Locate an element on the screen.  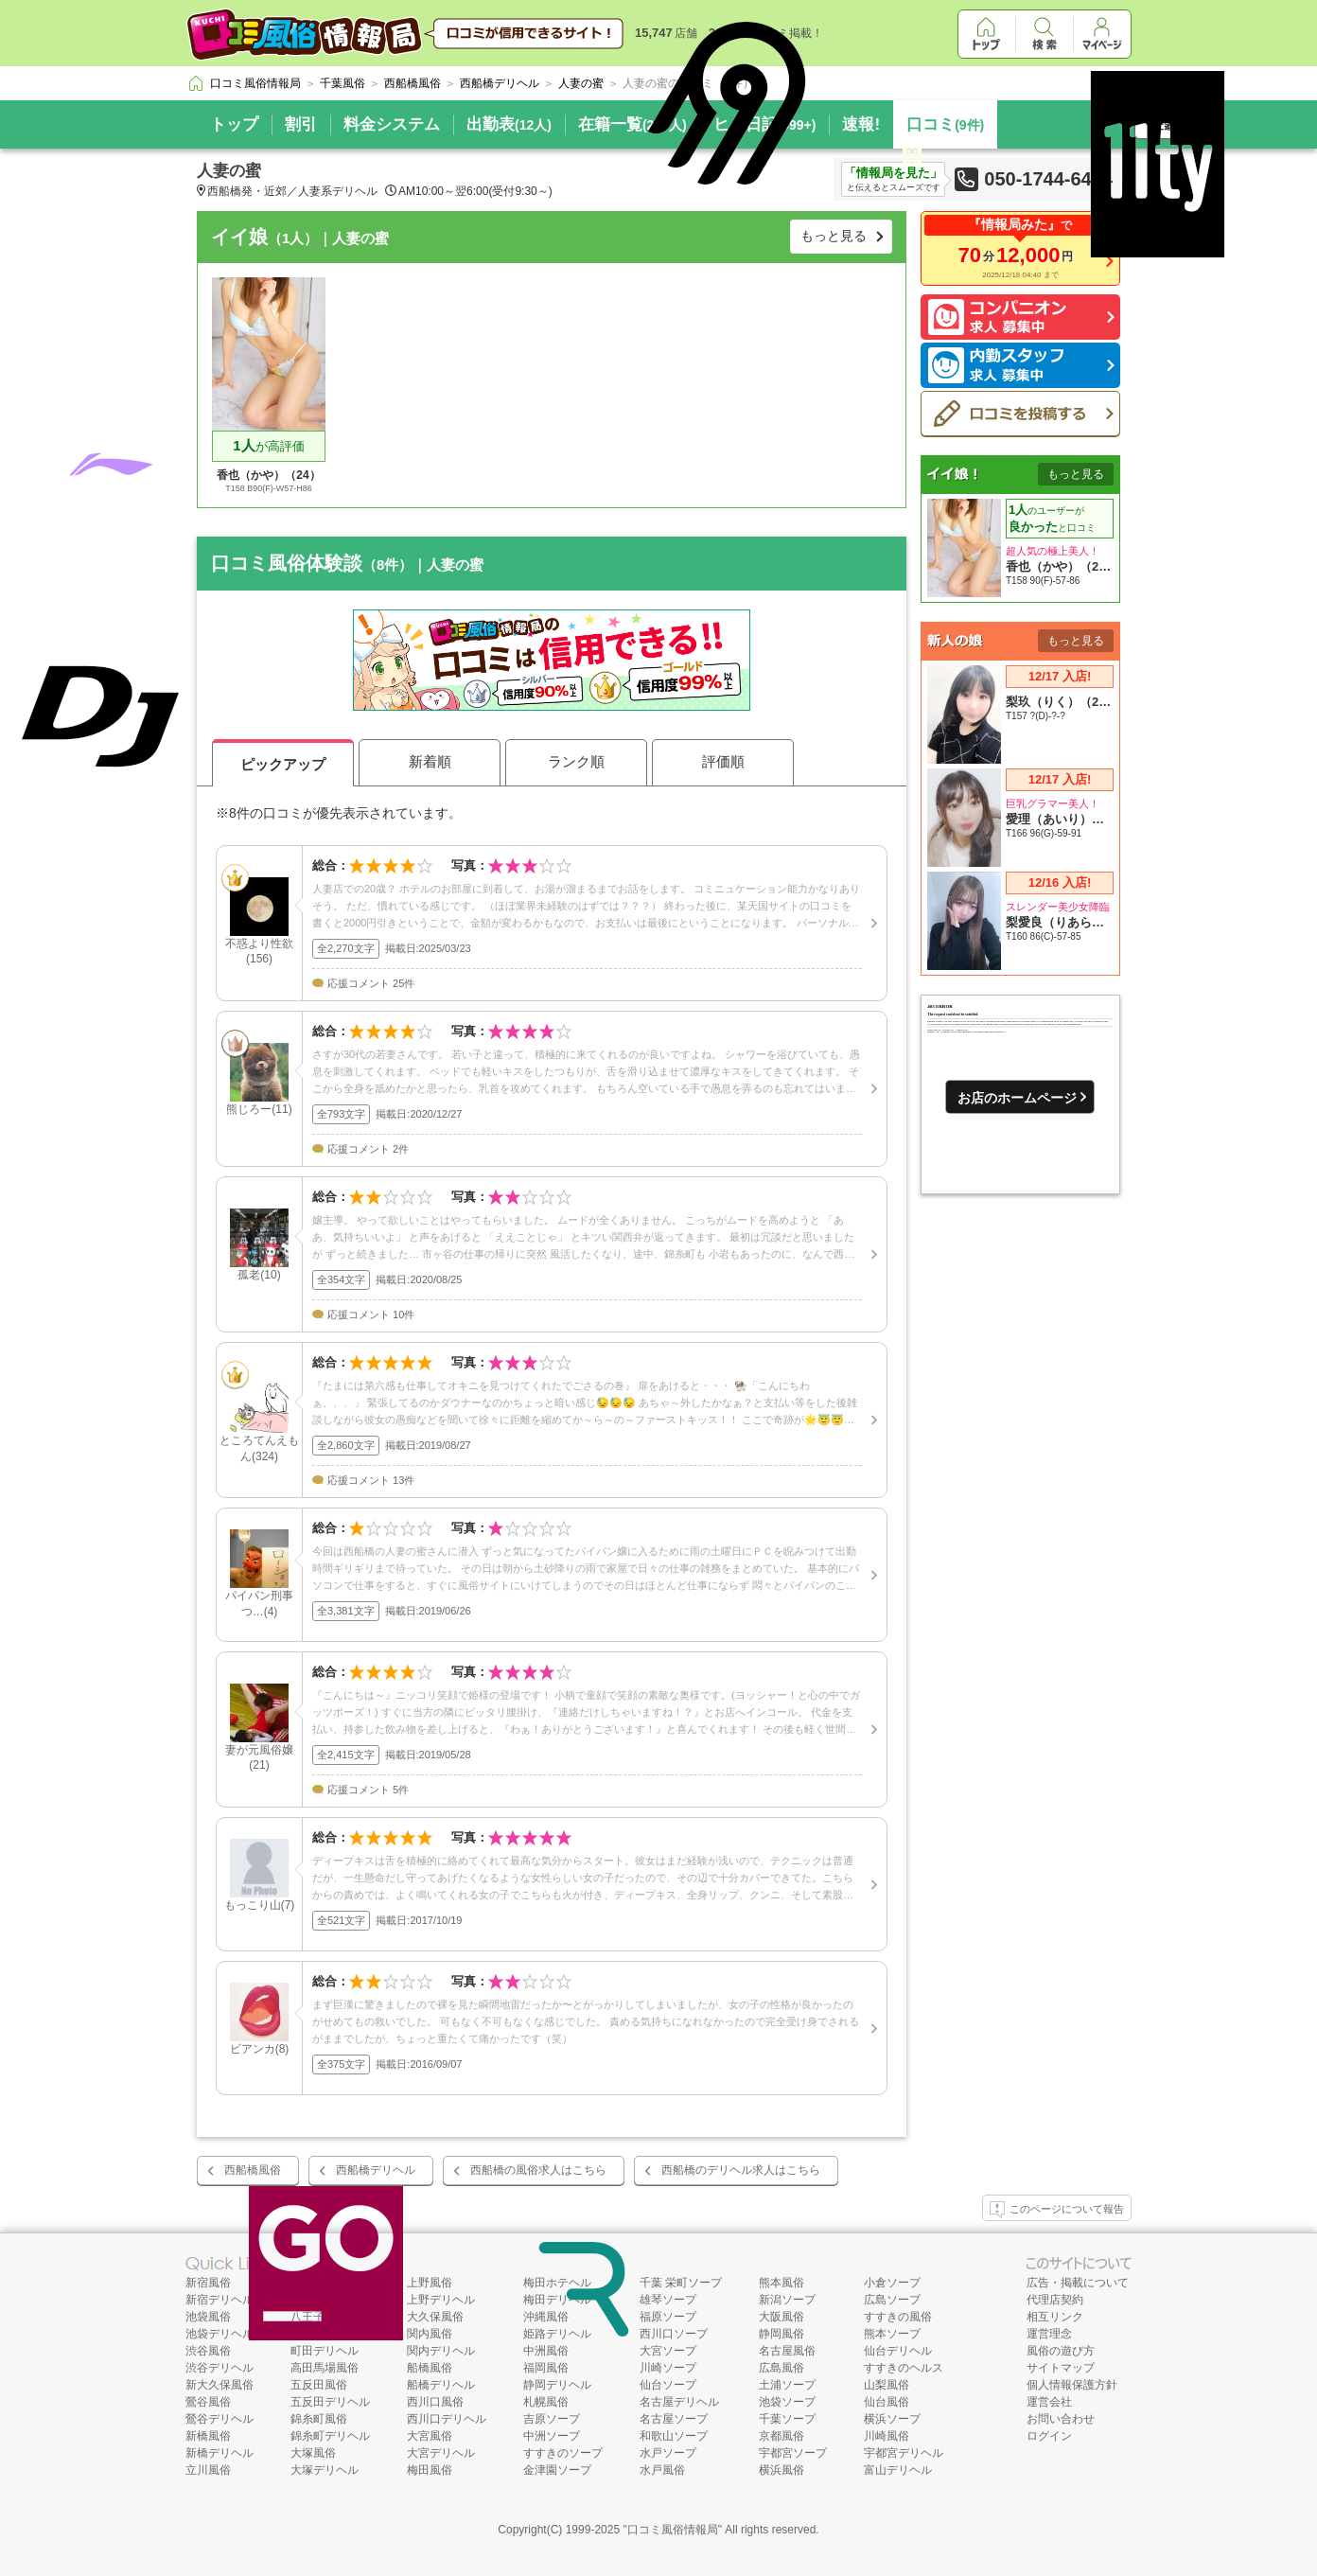
visit protondb website for linux gaming compatibility is located at coordinates (912, 156).